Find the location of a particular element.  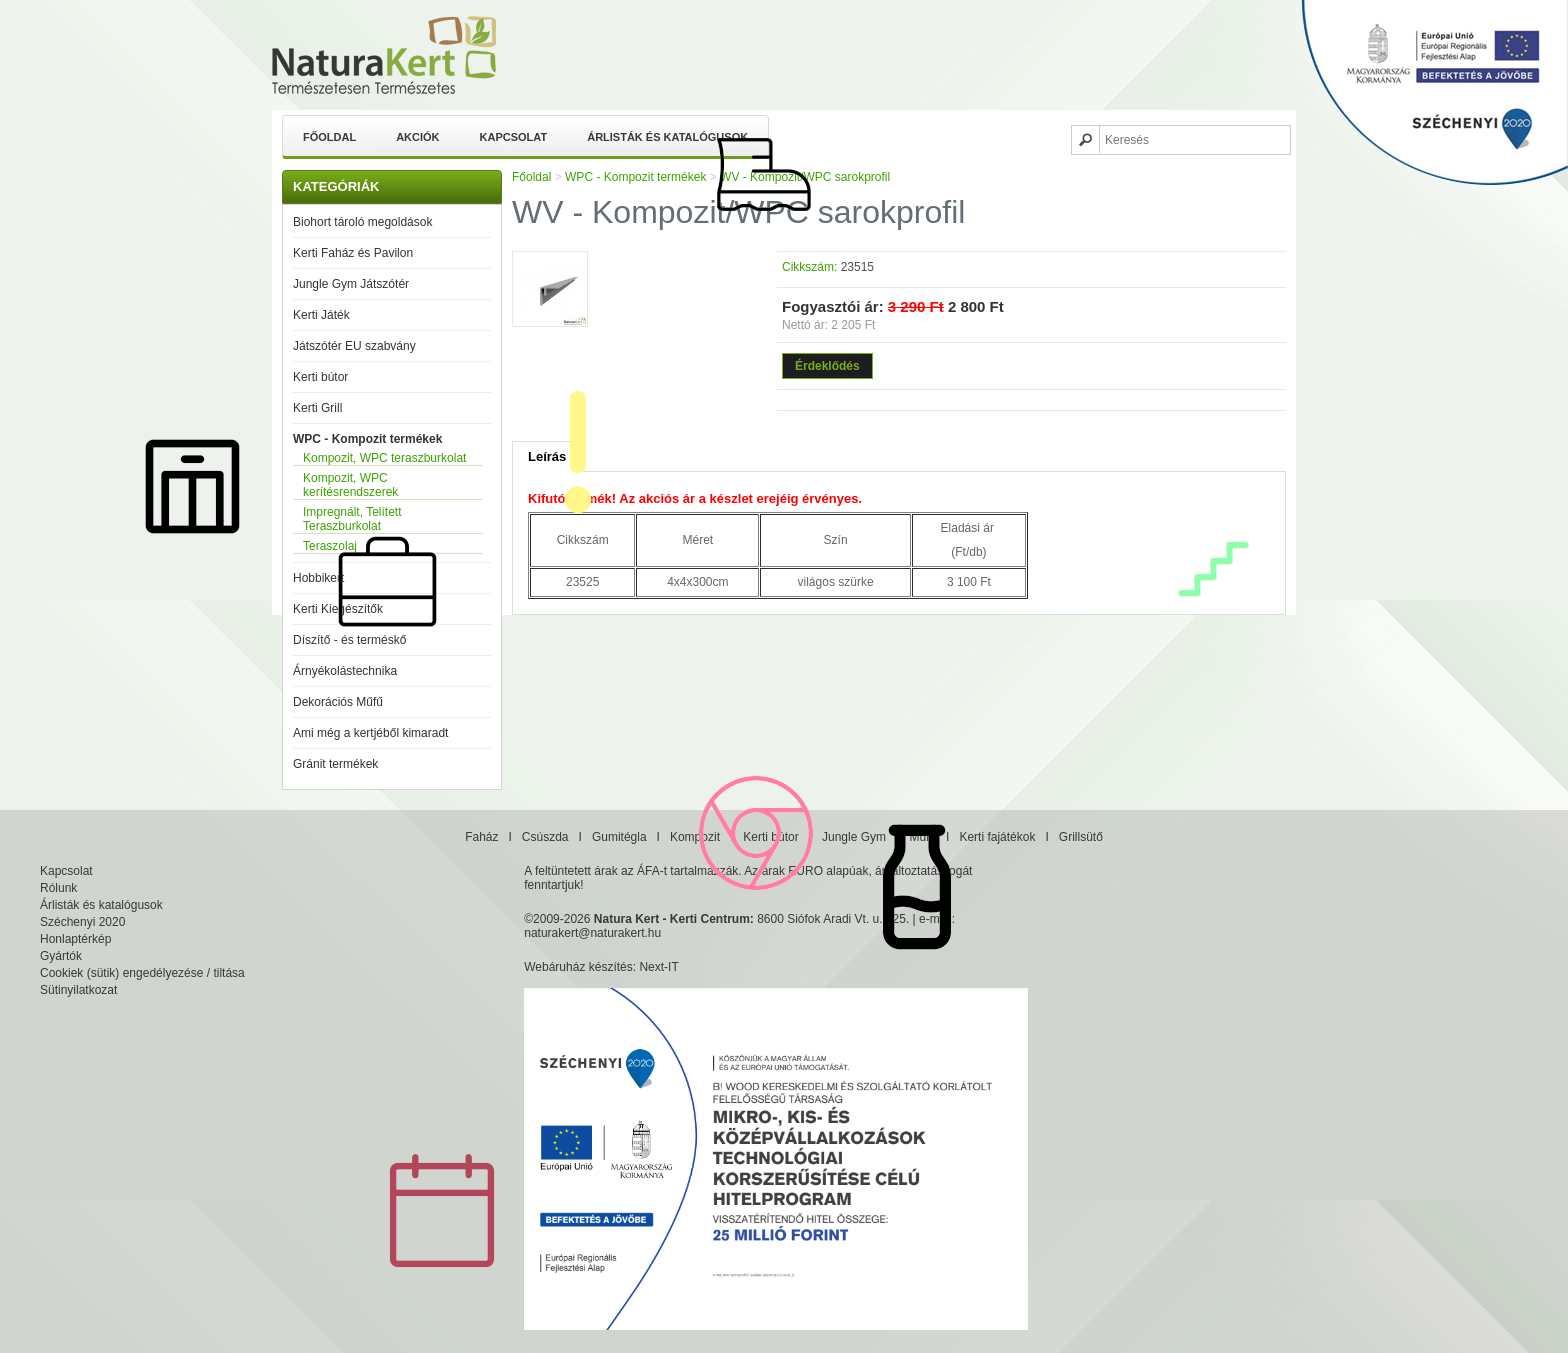

indicates a warning or alert requiring attention is located at coordinates (578, 452).